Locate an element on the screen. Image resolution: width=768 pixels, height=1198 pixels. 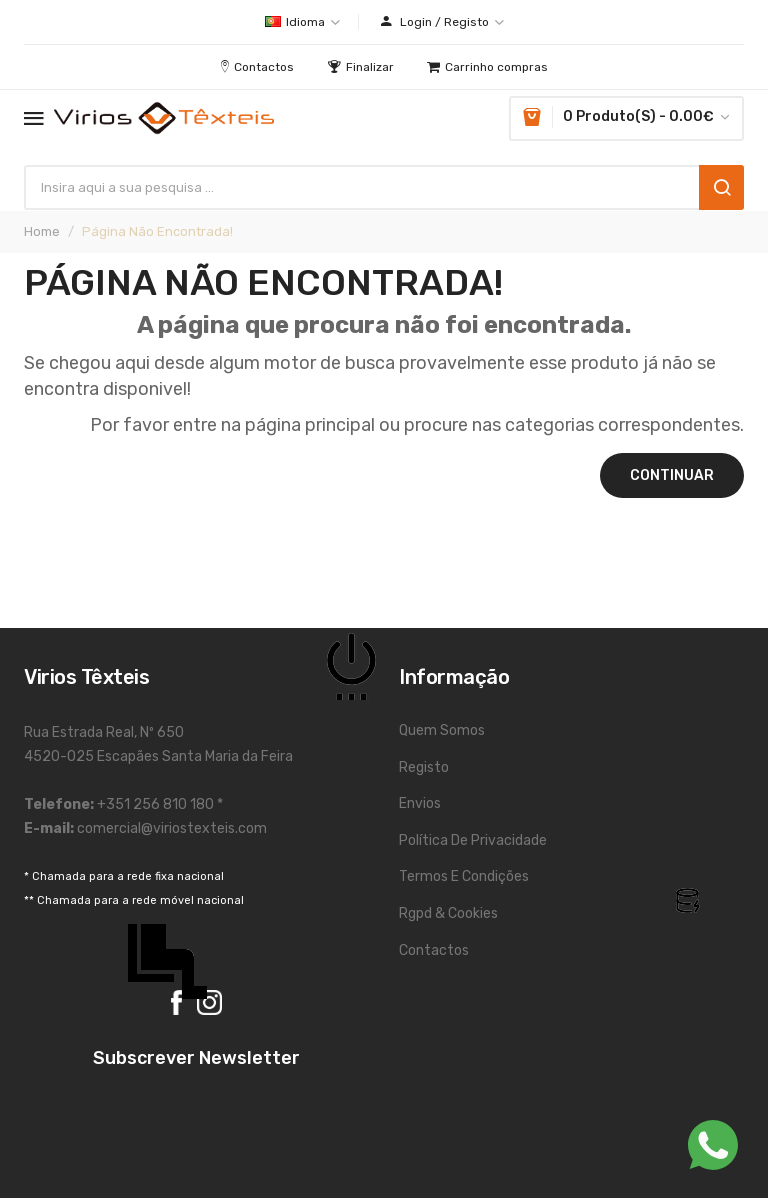
database with active or real-time processing is located at coordinates (687, 900).